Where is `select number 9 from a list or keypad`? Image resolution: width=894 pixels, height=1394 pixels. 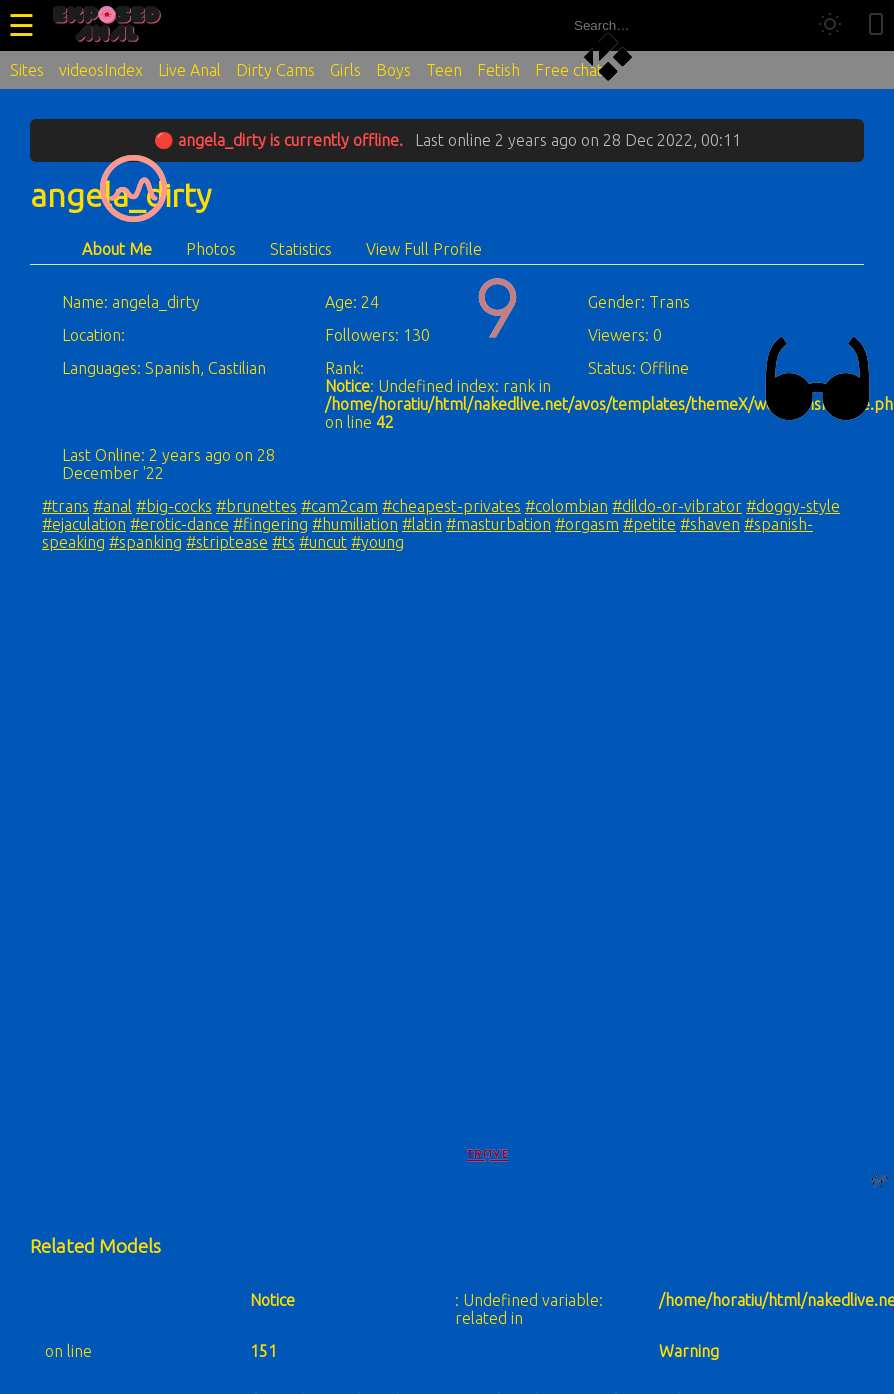
select number 9 from a list or keypad is located at coordinates (497, 308).